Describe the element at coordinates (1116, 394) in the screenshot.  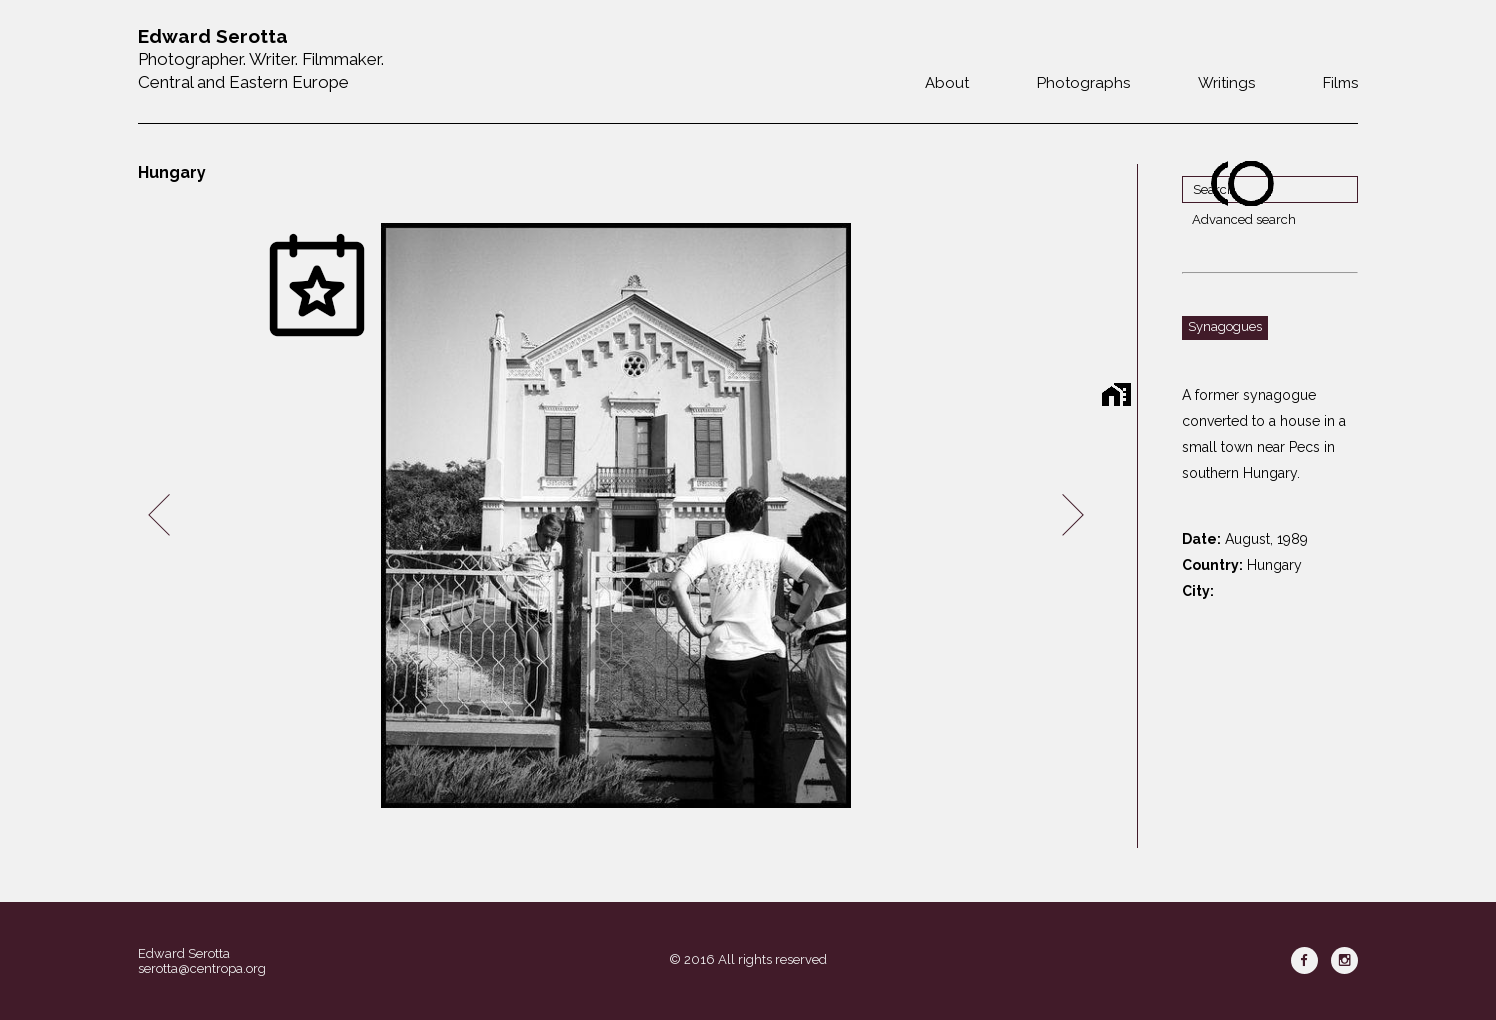
I see `switch between home and office mode` at that location.